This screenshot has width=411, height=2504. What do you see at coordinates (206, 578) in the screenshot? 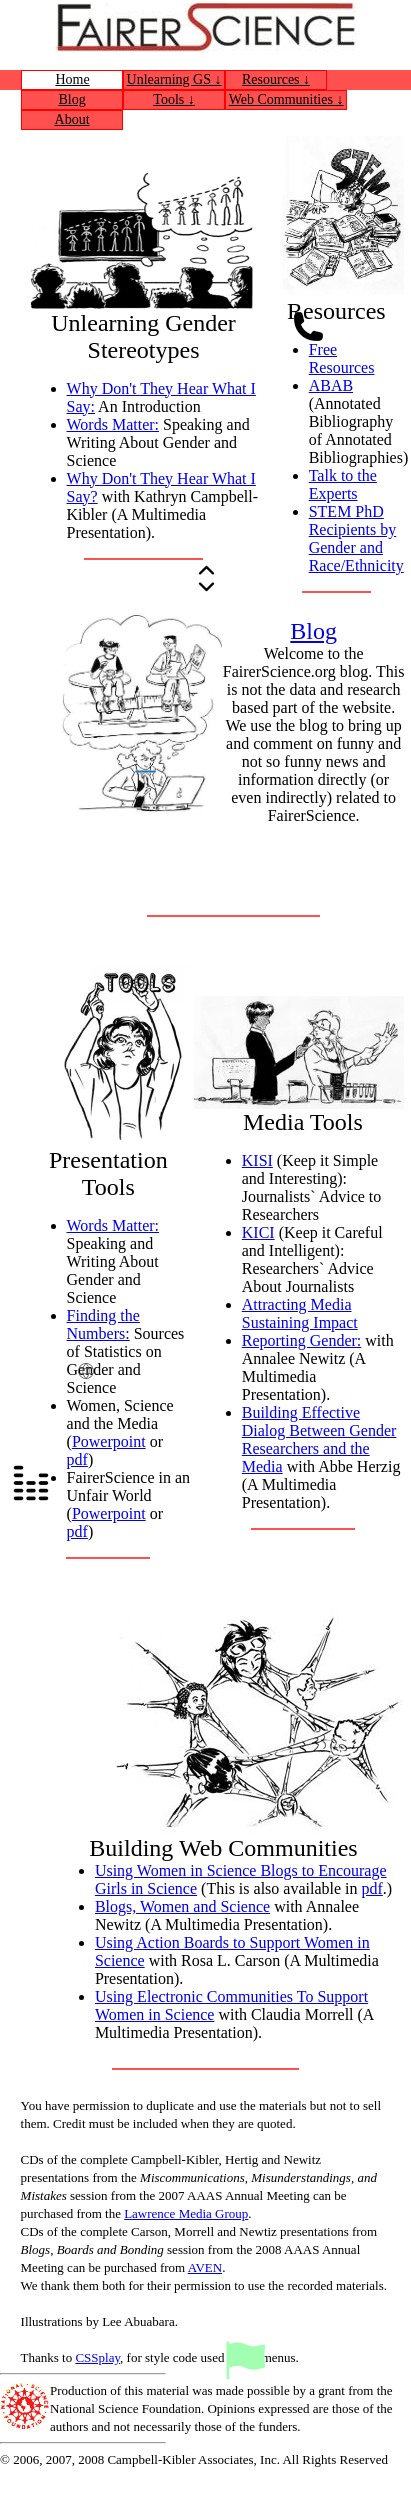
I see `expand or collapse a dropdown menu` at bounding box center [206, 578].